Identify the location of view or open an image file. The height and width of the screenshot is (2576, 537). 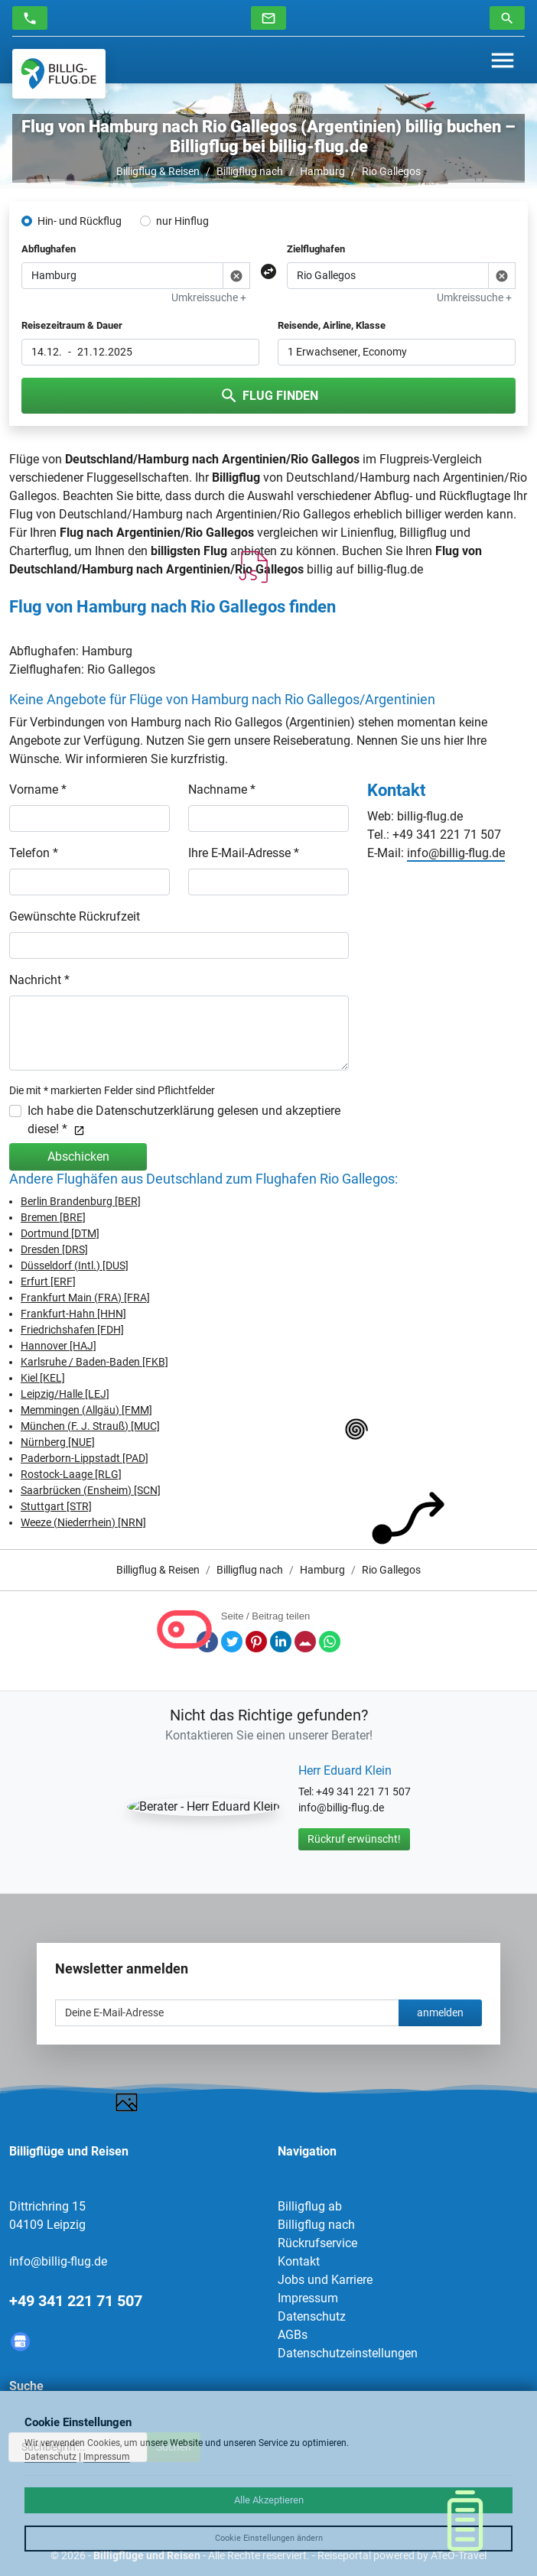
(126, 2102).